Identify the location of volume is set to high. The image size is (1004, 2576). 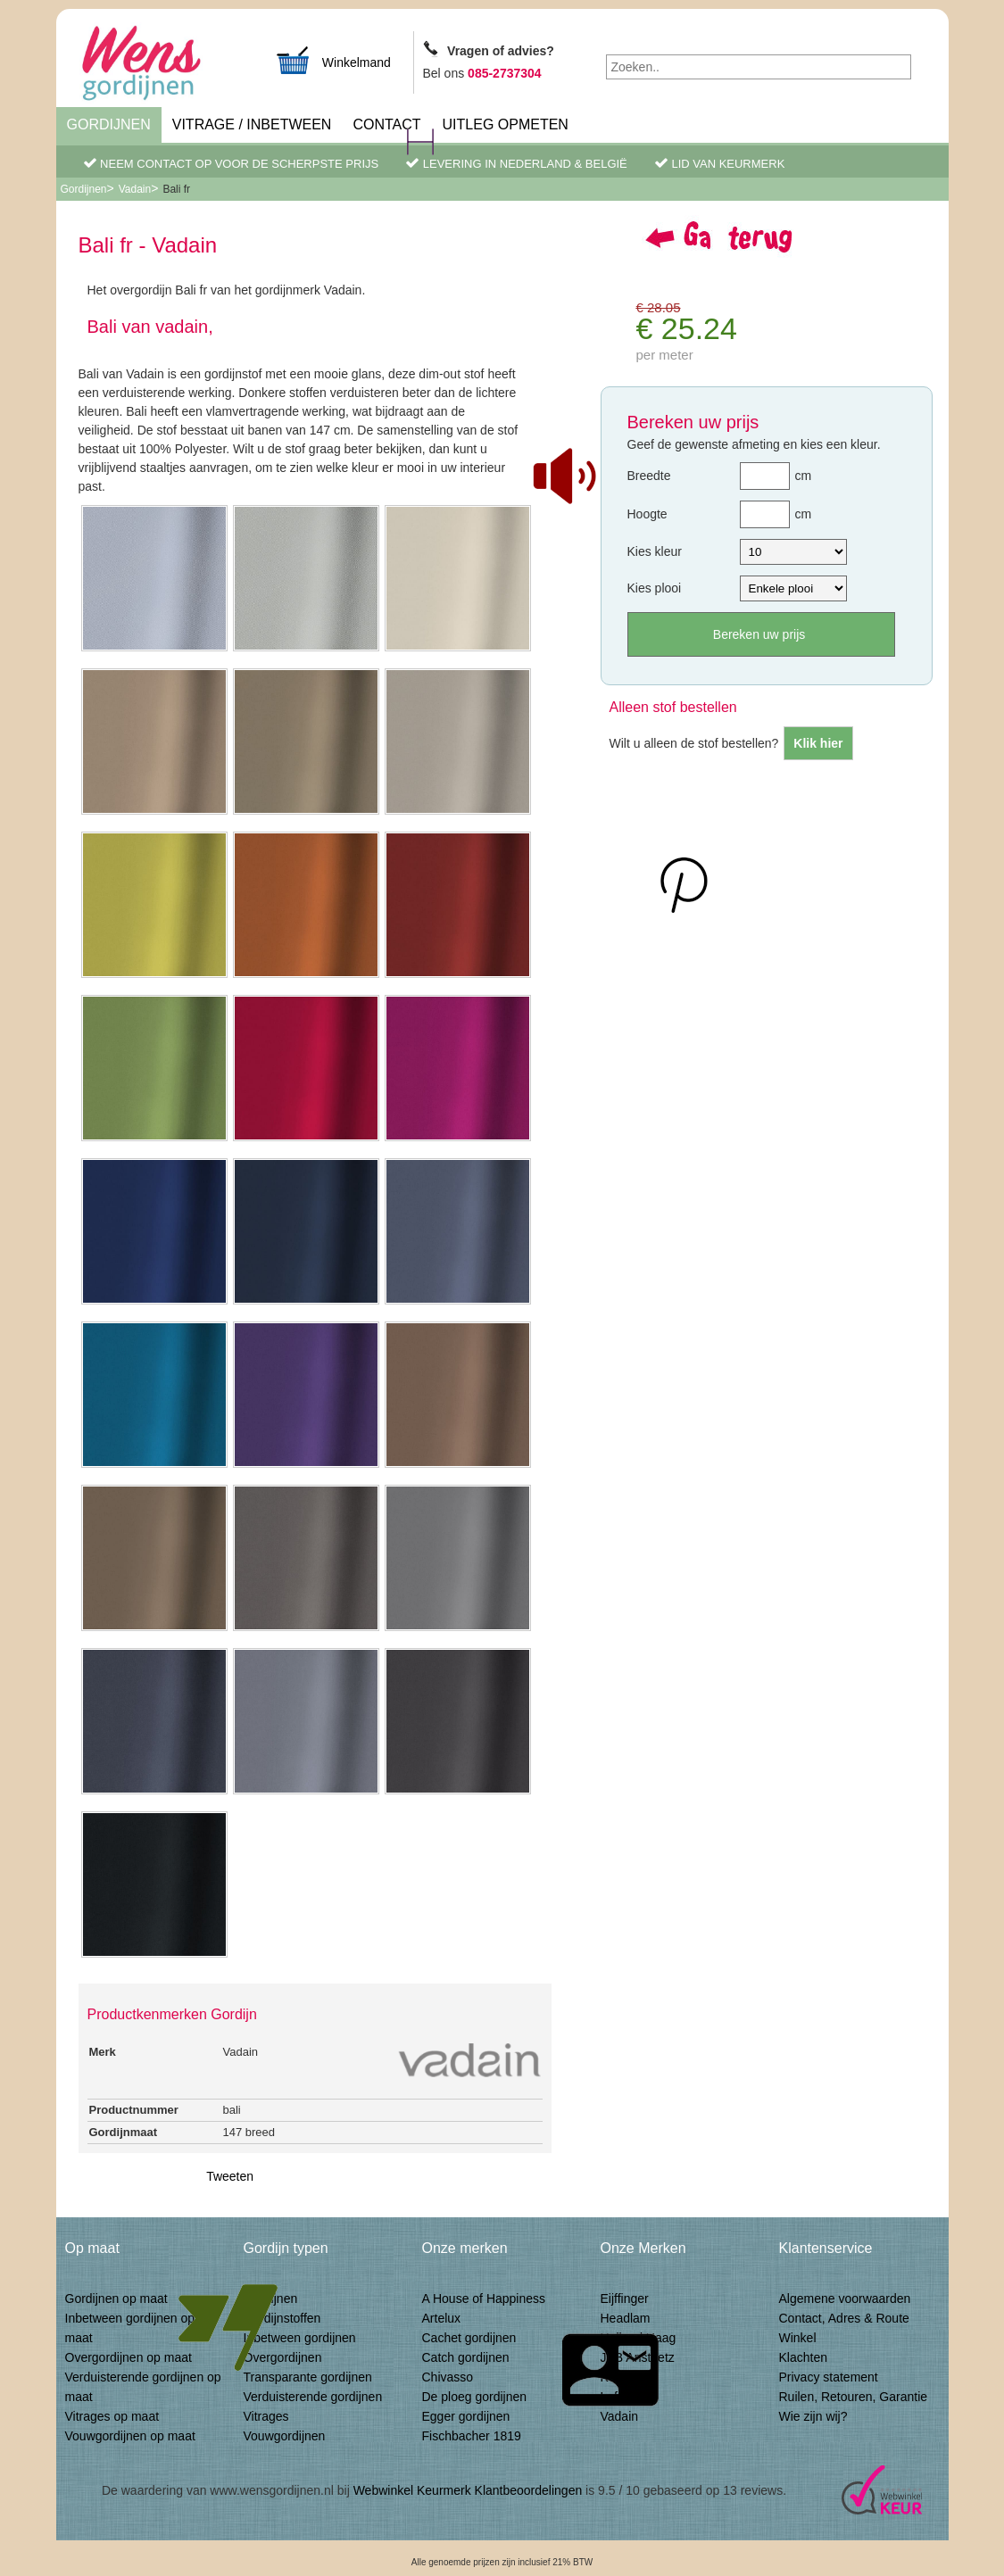
(563, 476).